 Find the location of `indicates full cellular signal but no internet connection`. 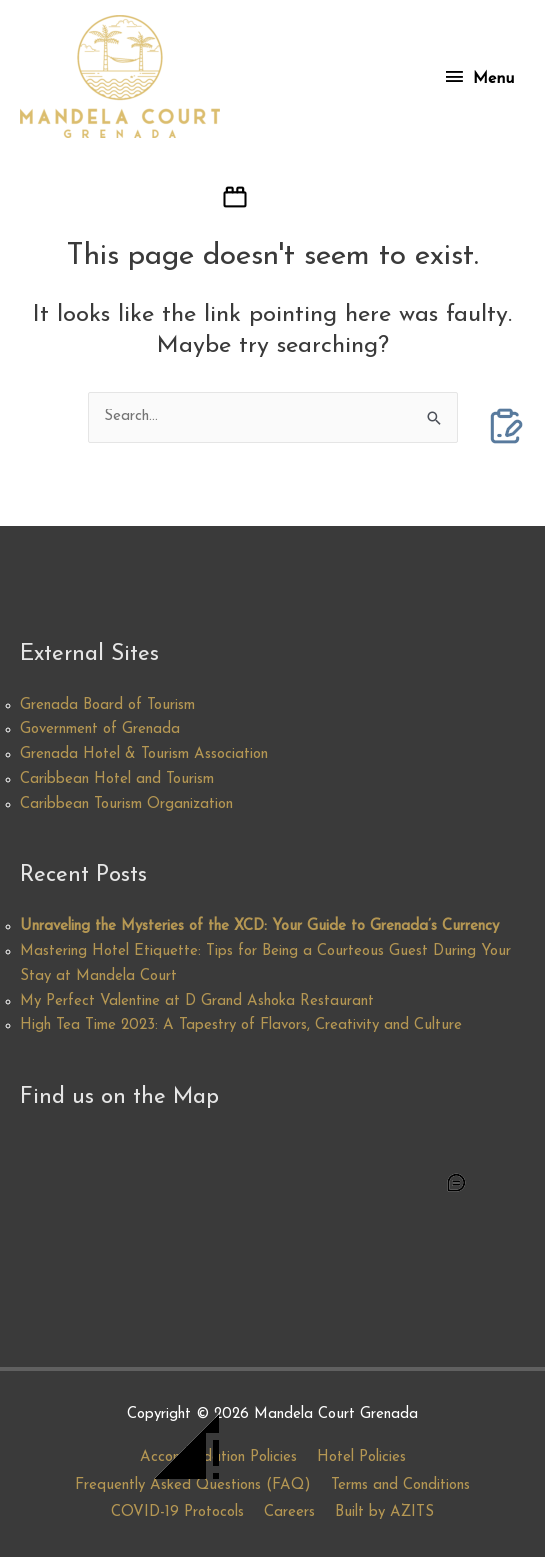

indicates full cellular signal but no internet connection is located at coordinates (186, 1446).